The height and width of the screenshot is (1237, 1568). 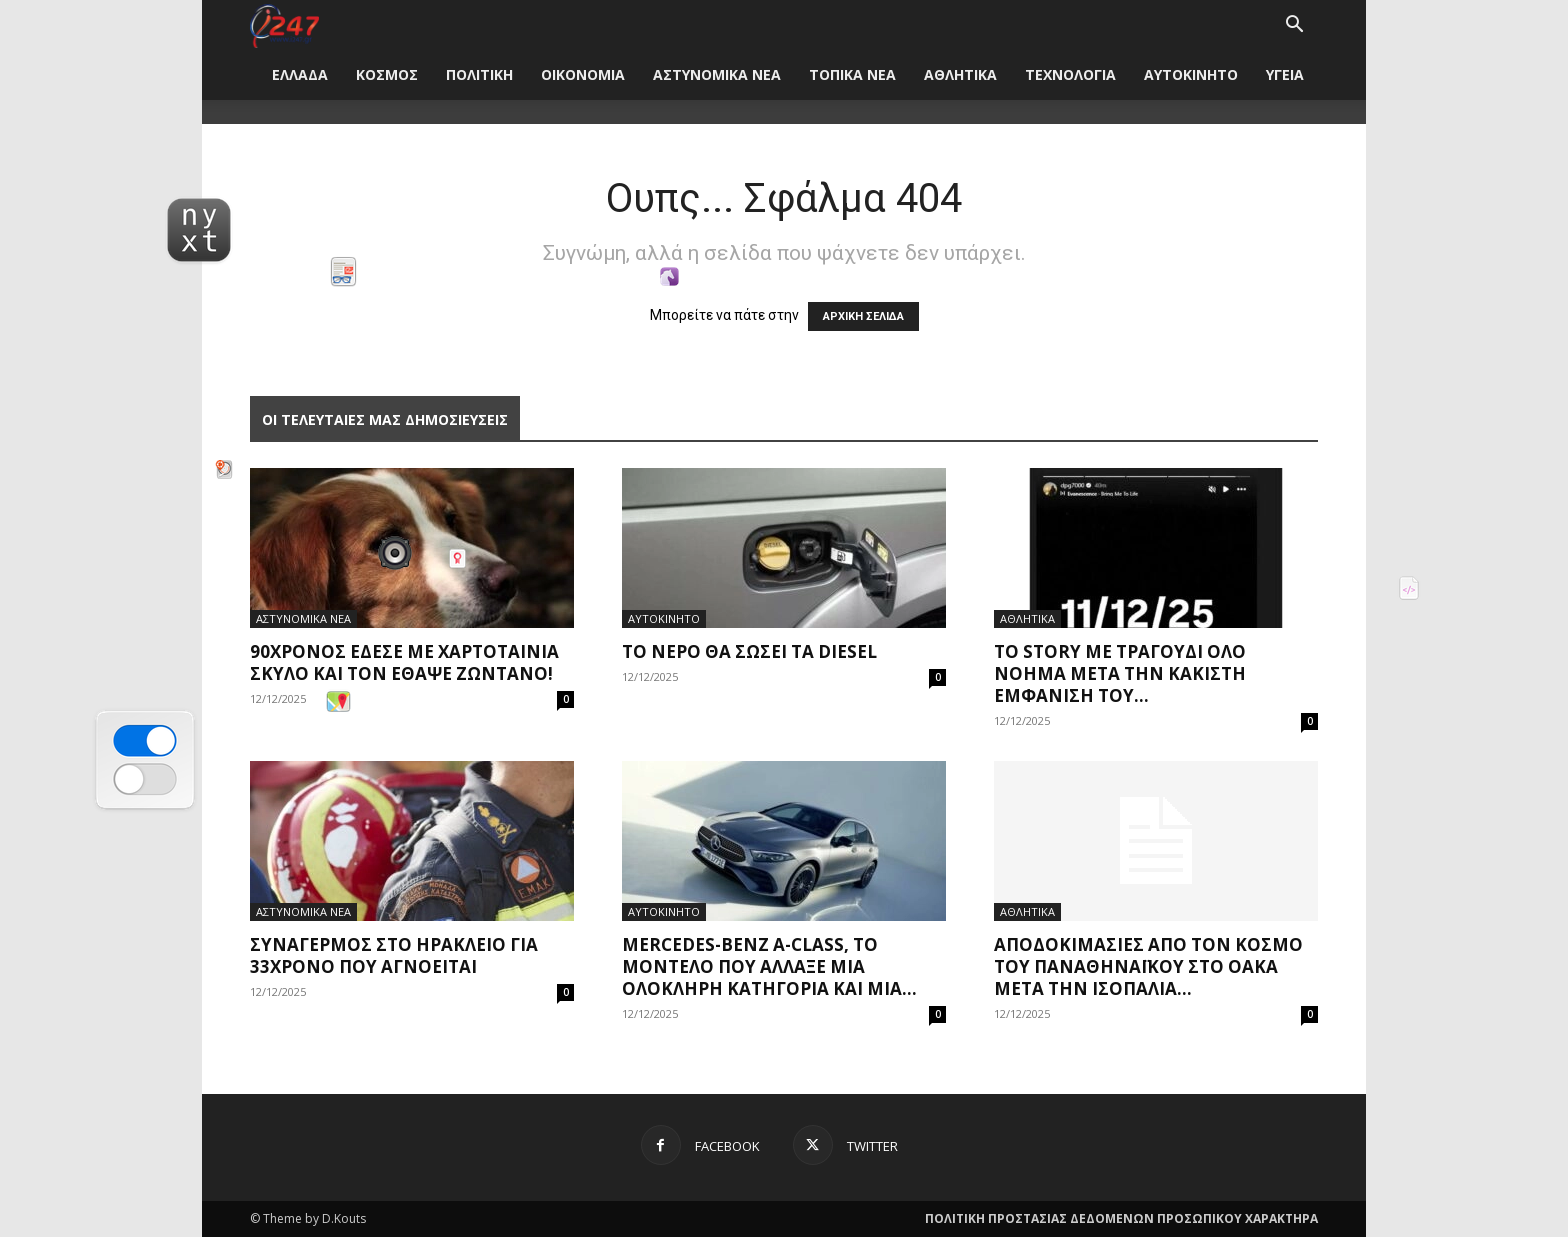 What do you see at coordinates (1409, 588) in the screenshot?
I see `an XML or markup file` at bounding box center [1409, 588].